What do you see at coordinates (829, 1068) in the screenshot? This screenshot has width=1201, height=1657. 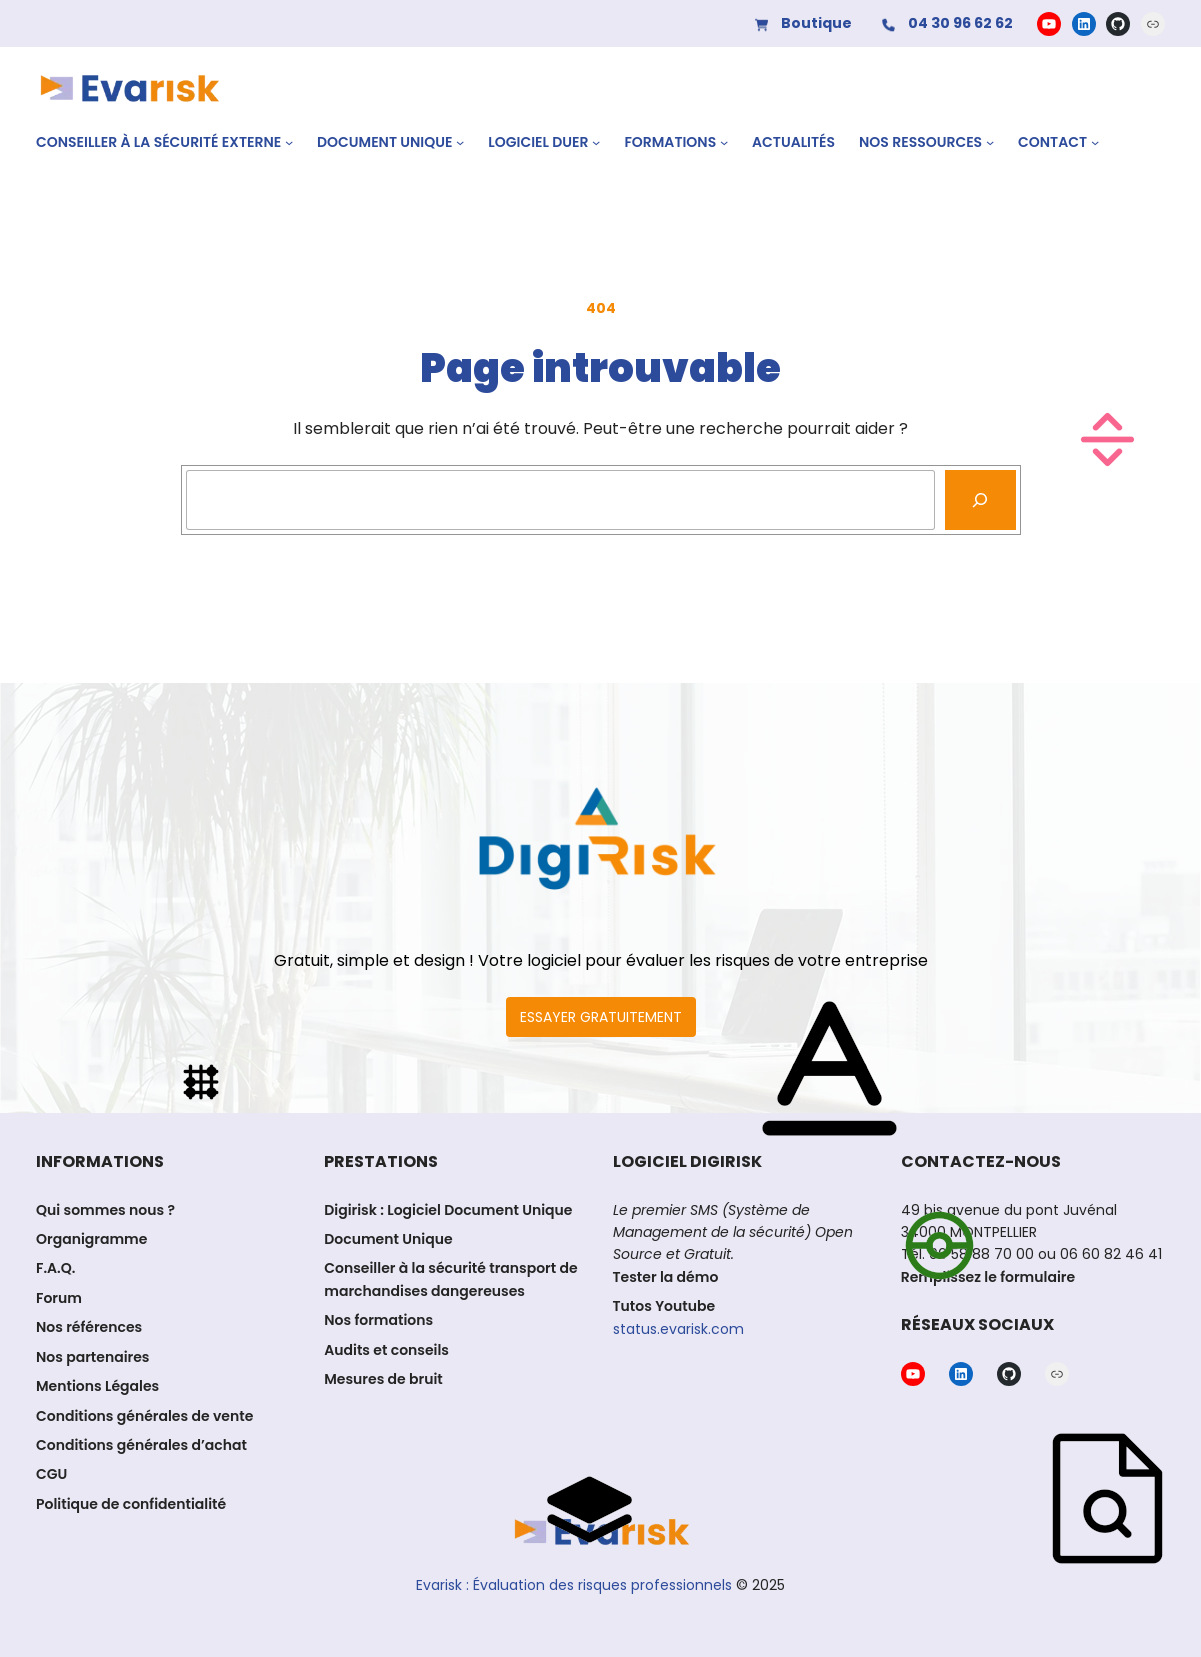 I see `set text baseline alignment` at bounding box center [829, 1068].